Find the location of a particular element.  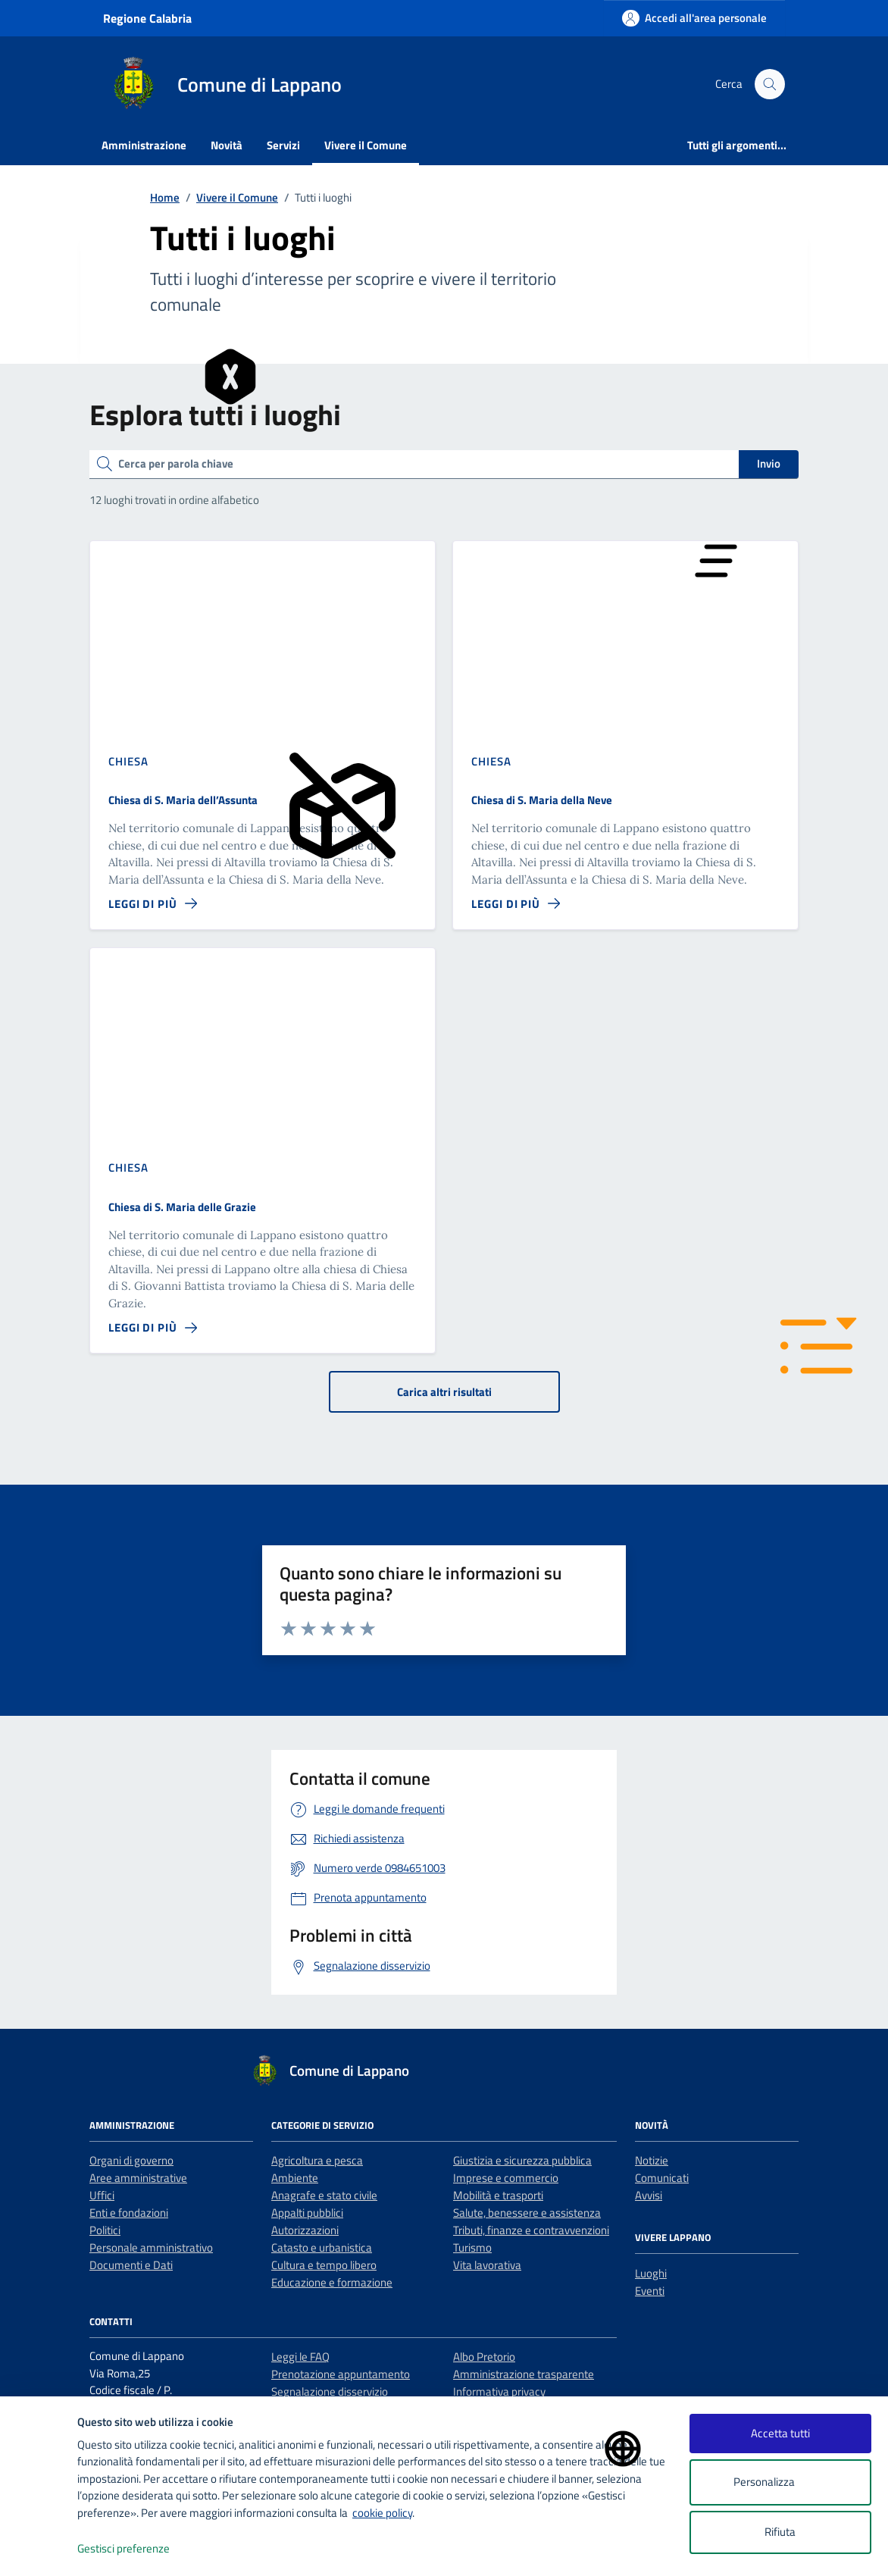

select multiple items from a list is located at coordinates (816, 1345).